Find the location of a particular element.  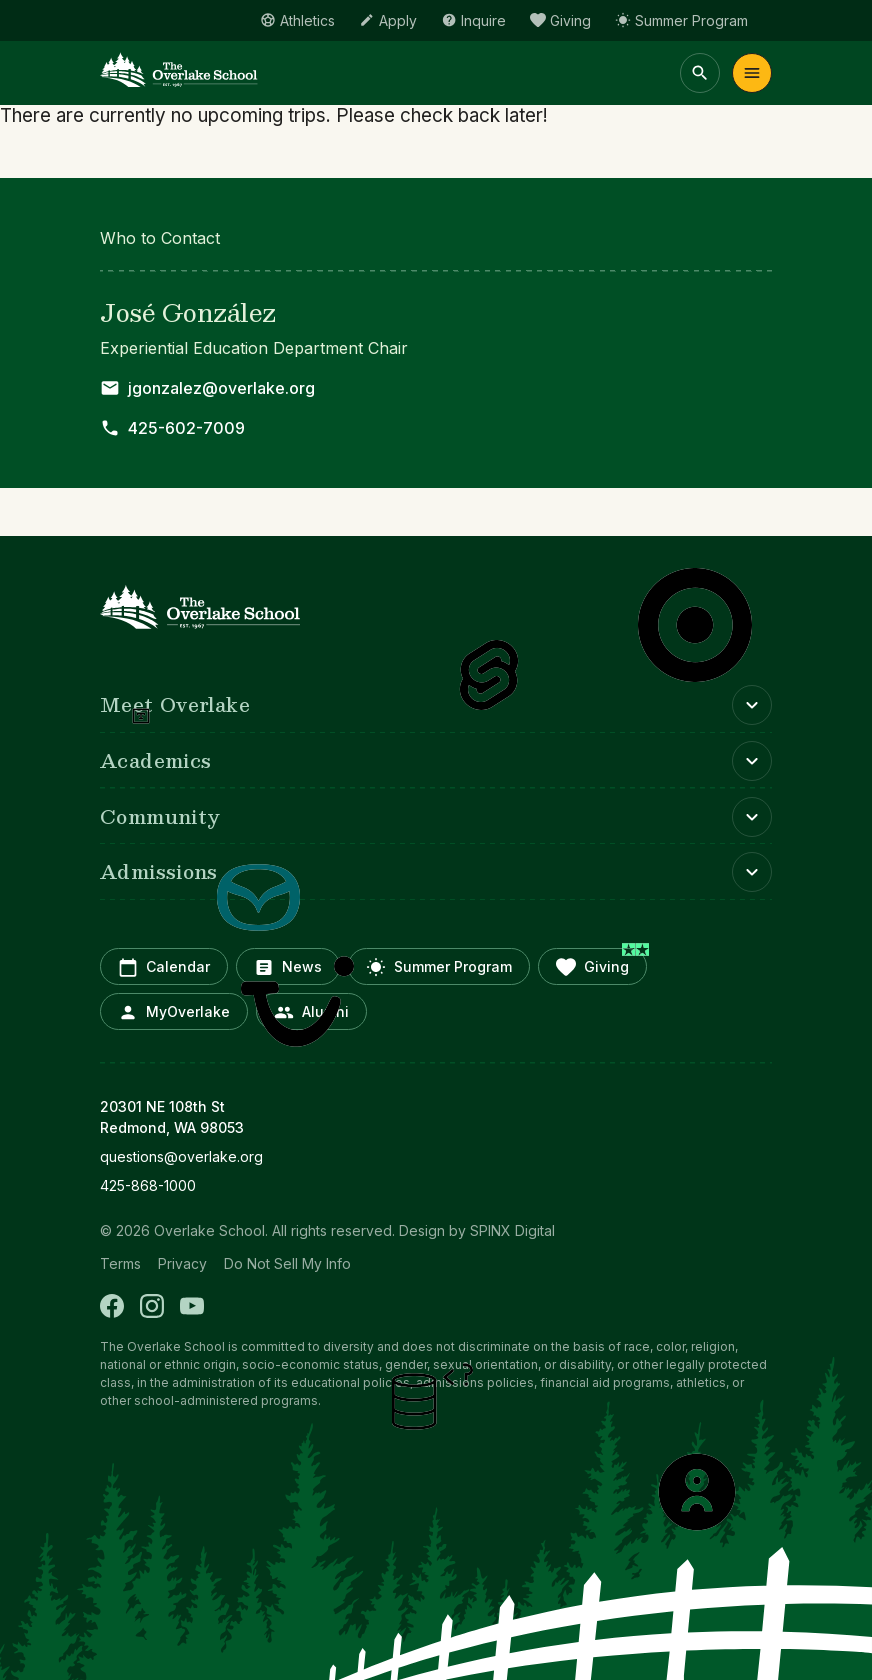

insert a text snippet or template is located at coordinates (141, 716).